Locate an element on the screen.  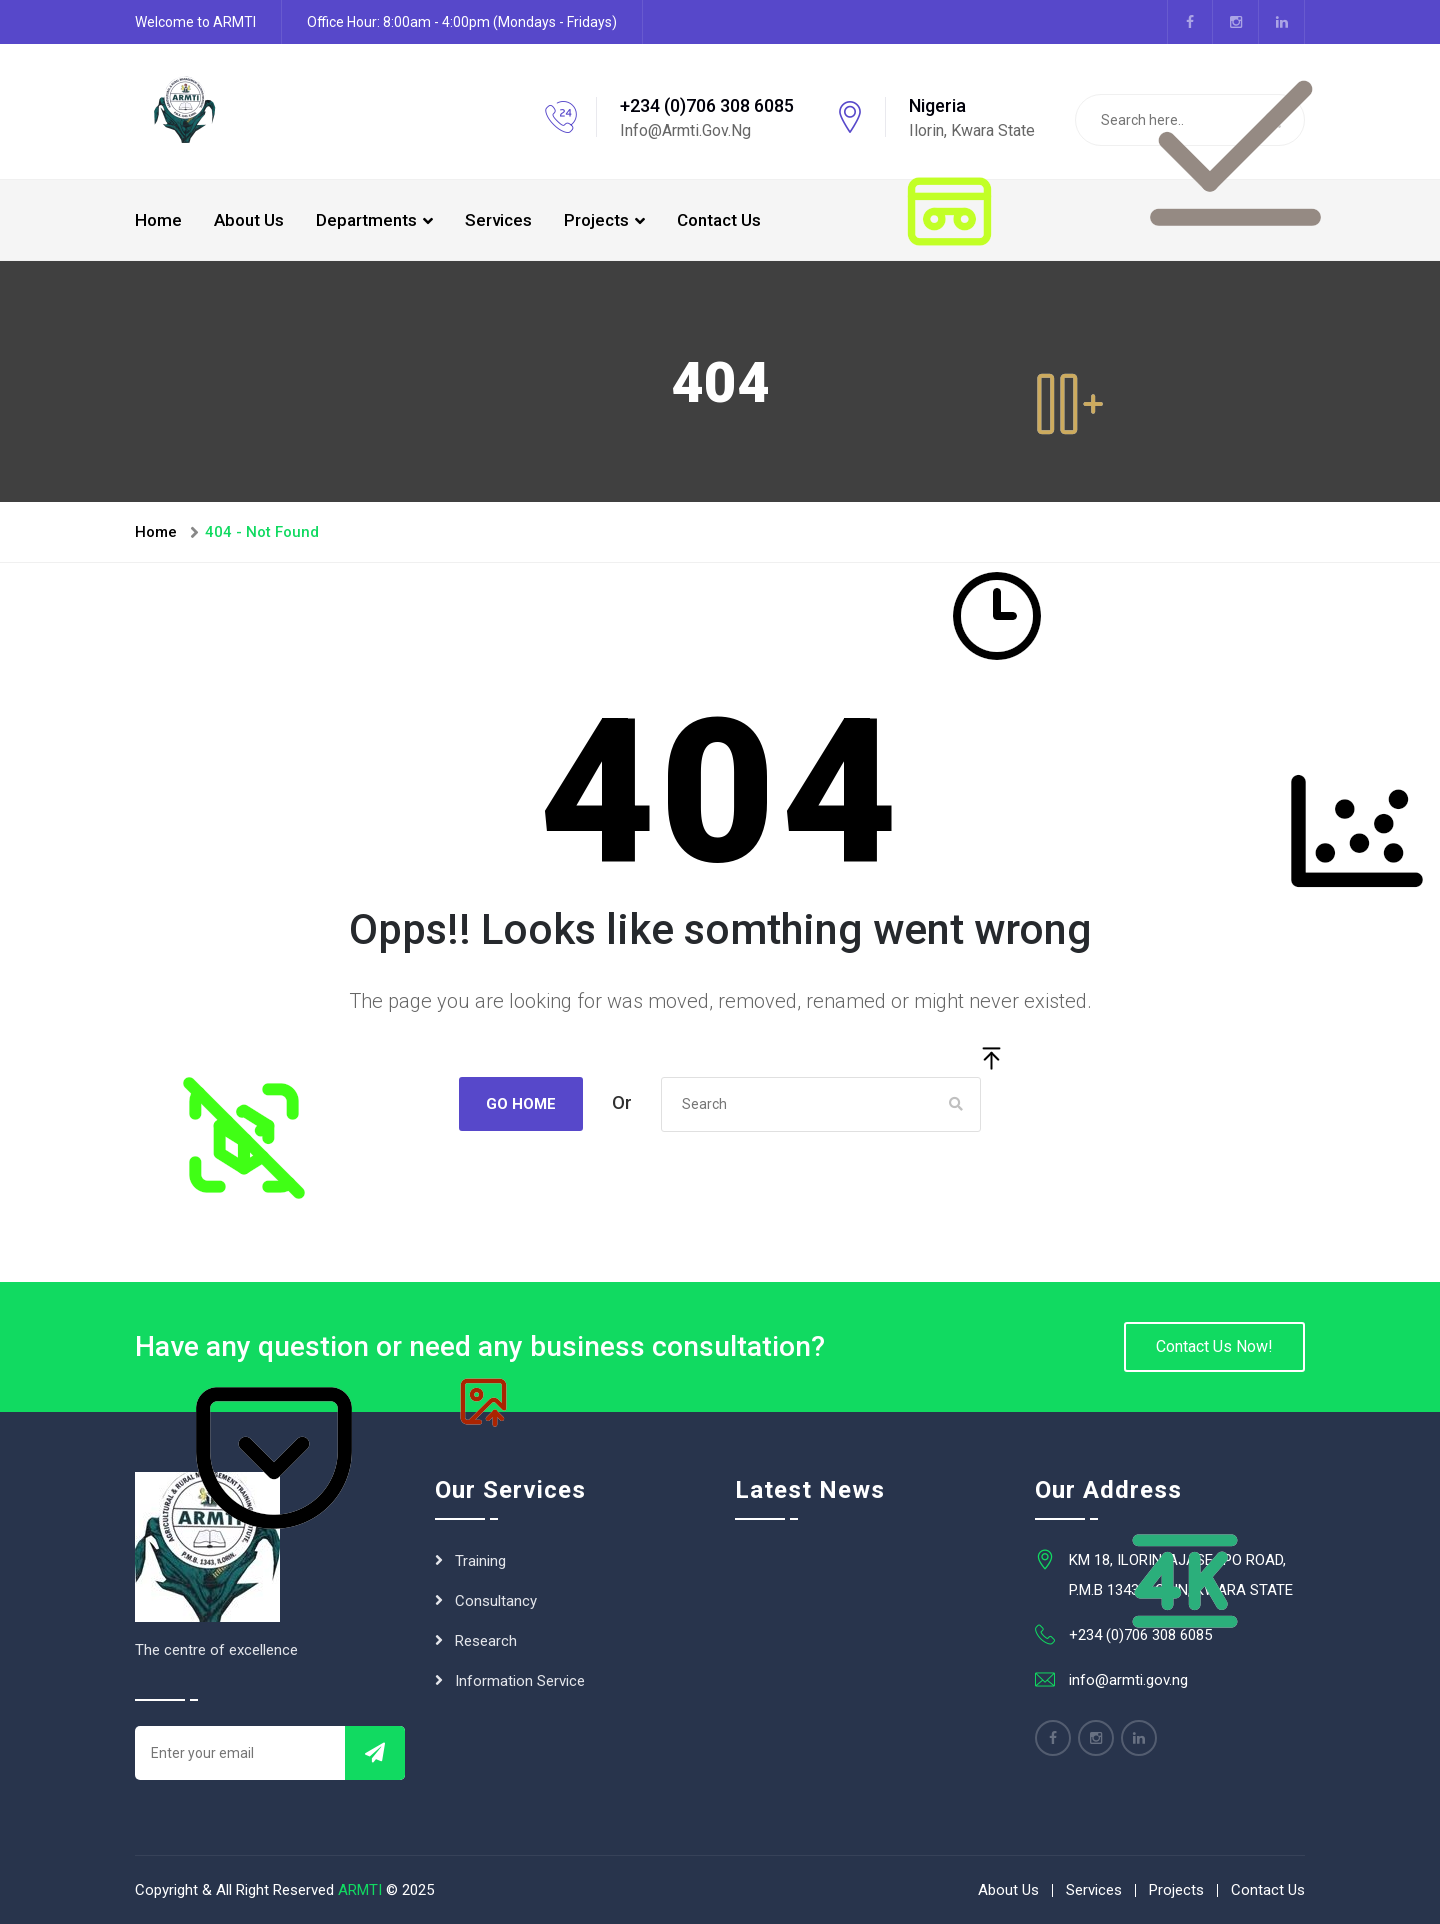
indicates 4K video resolution available is located at coordinates (1185, 1581).